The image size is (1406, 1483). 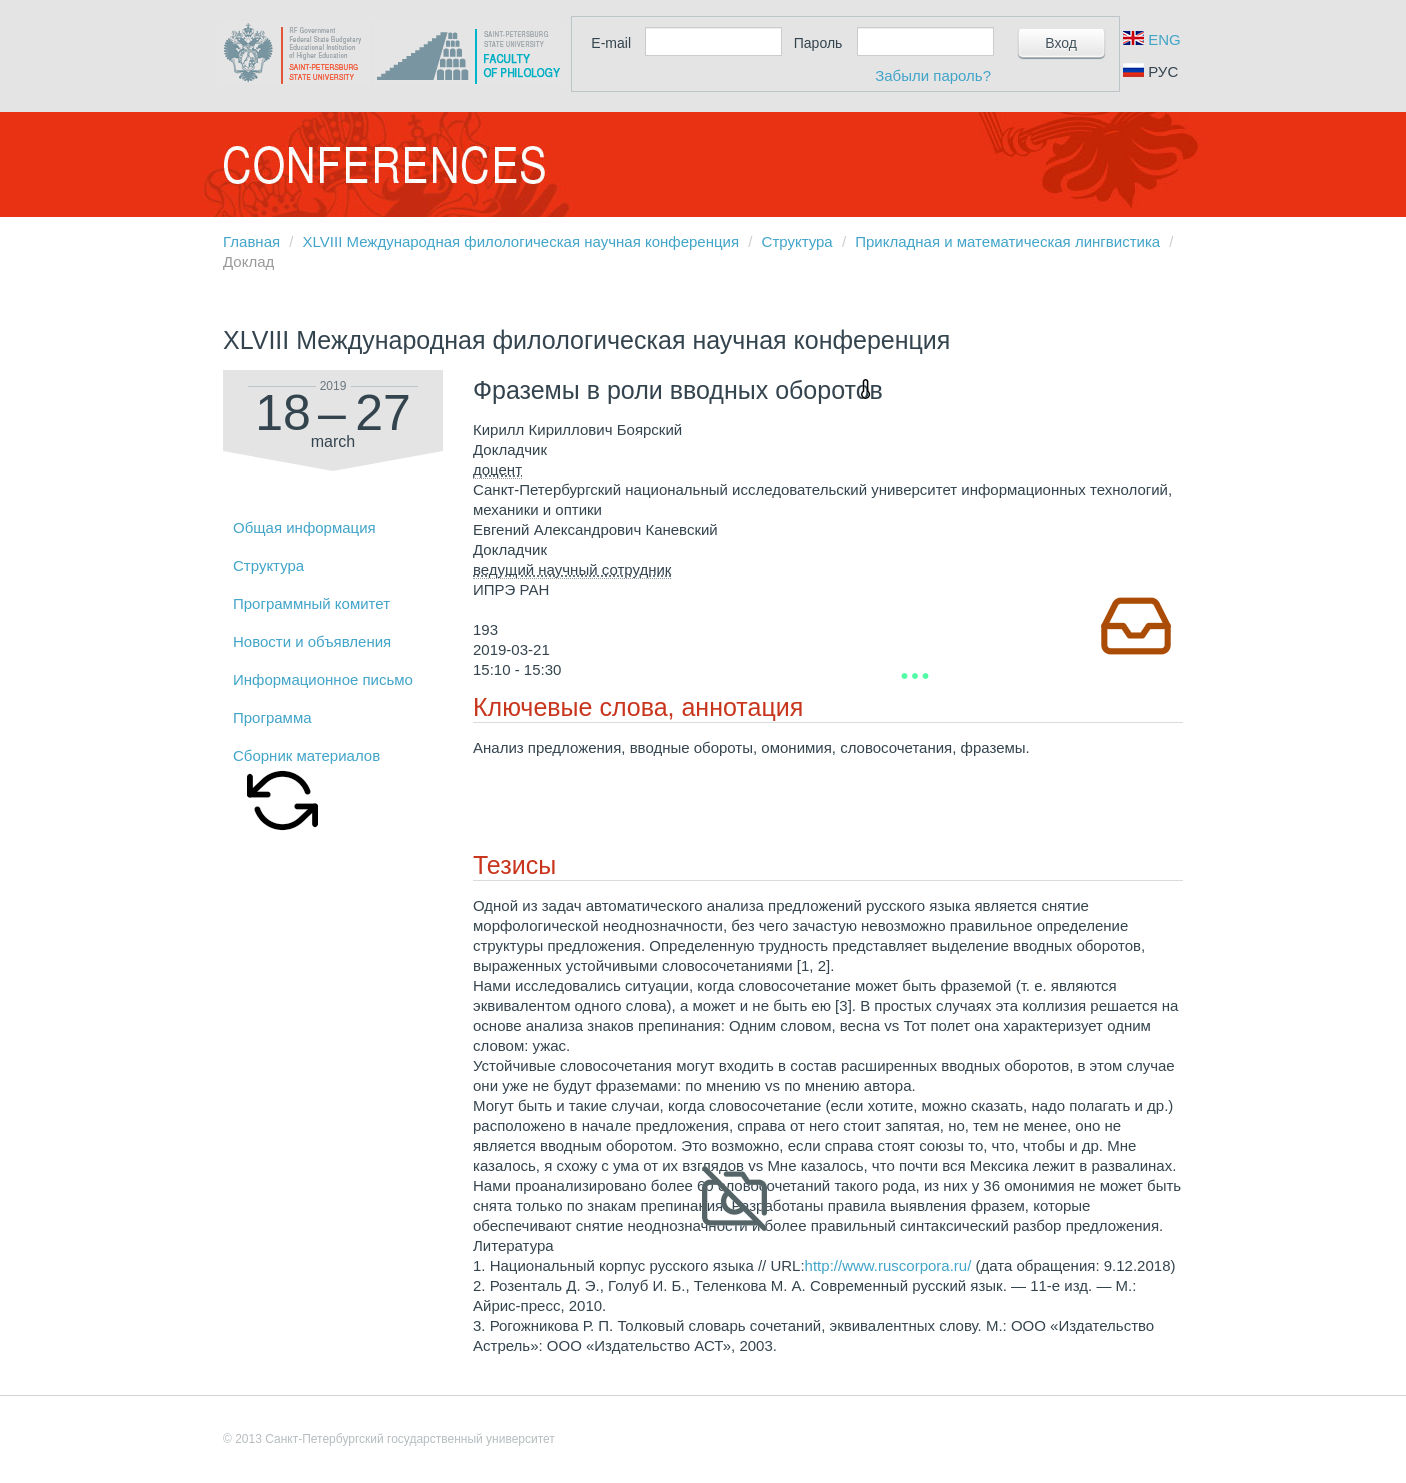 What do you see at coordinates (282, 800) in the screenshot?
I see `refresh or reload content` at bounding box center [282, 800].